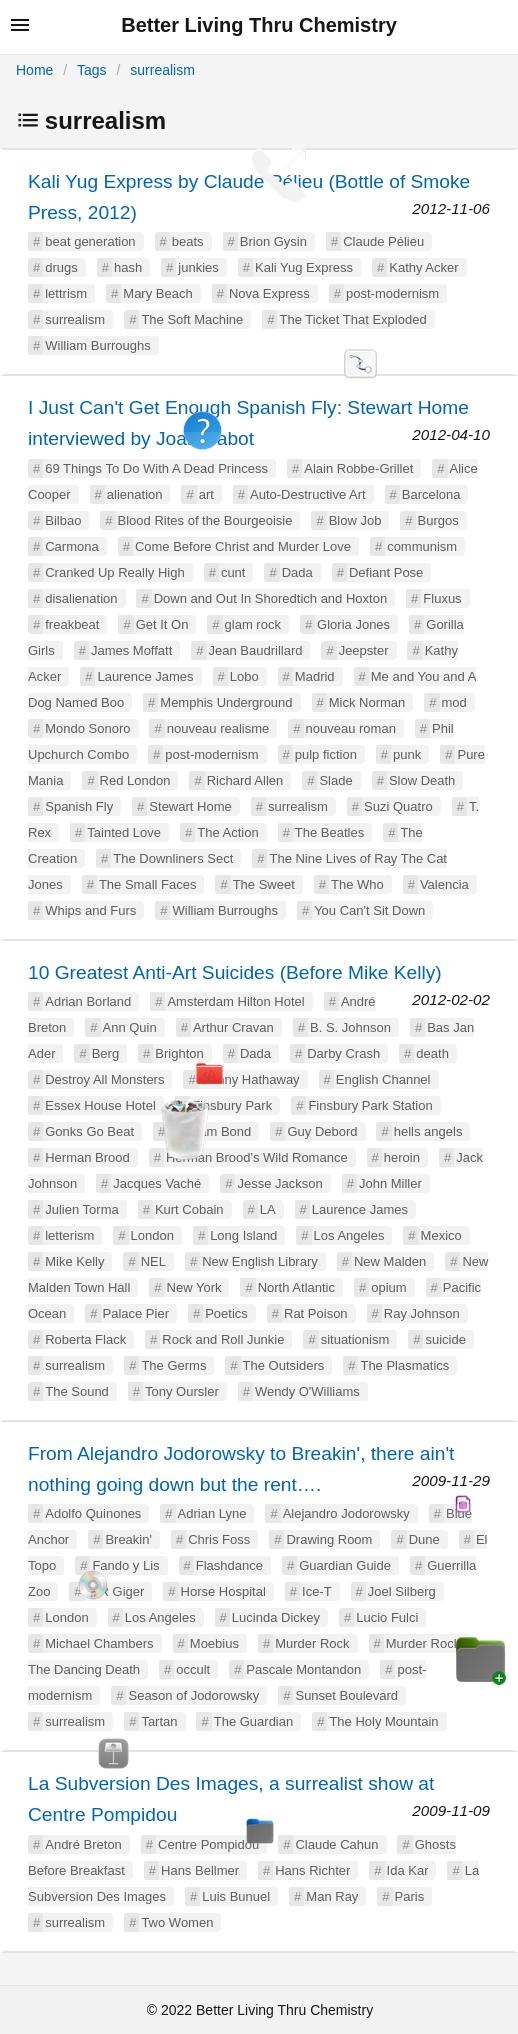 The height and width of the screenshot is (2034, 518). I want to click on create a new folder, so click(480, 1659).